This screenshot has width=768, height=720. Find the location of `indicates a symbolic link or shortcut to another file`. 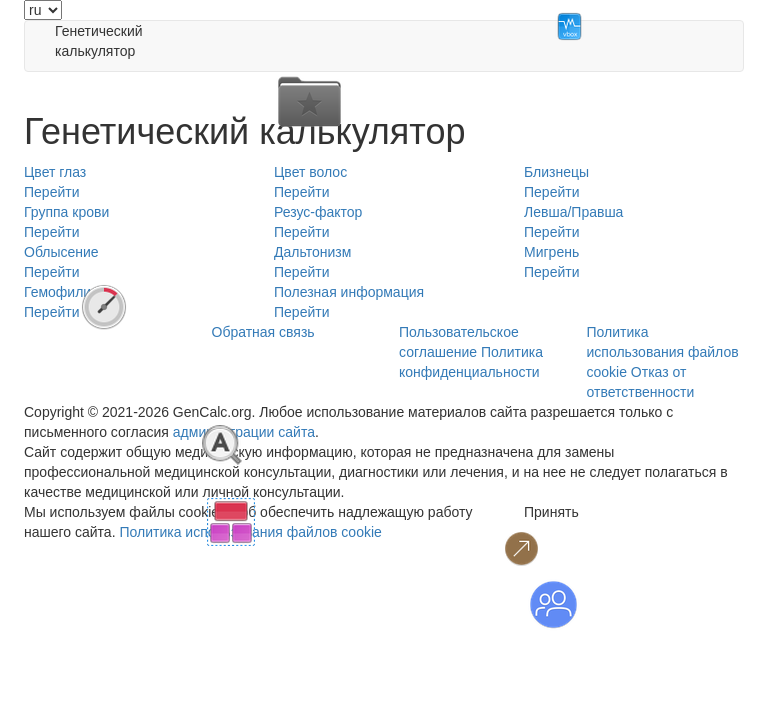

indicates a symbolic link or shortcut to another file is located at coordinates (521, 548).